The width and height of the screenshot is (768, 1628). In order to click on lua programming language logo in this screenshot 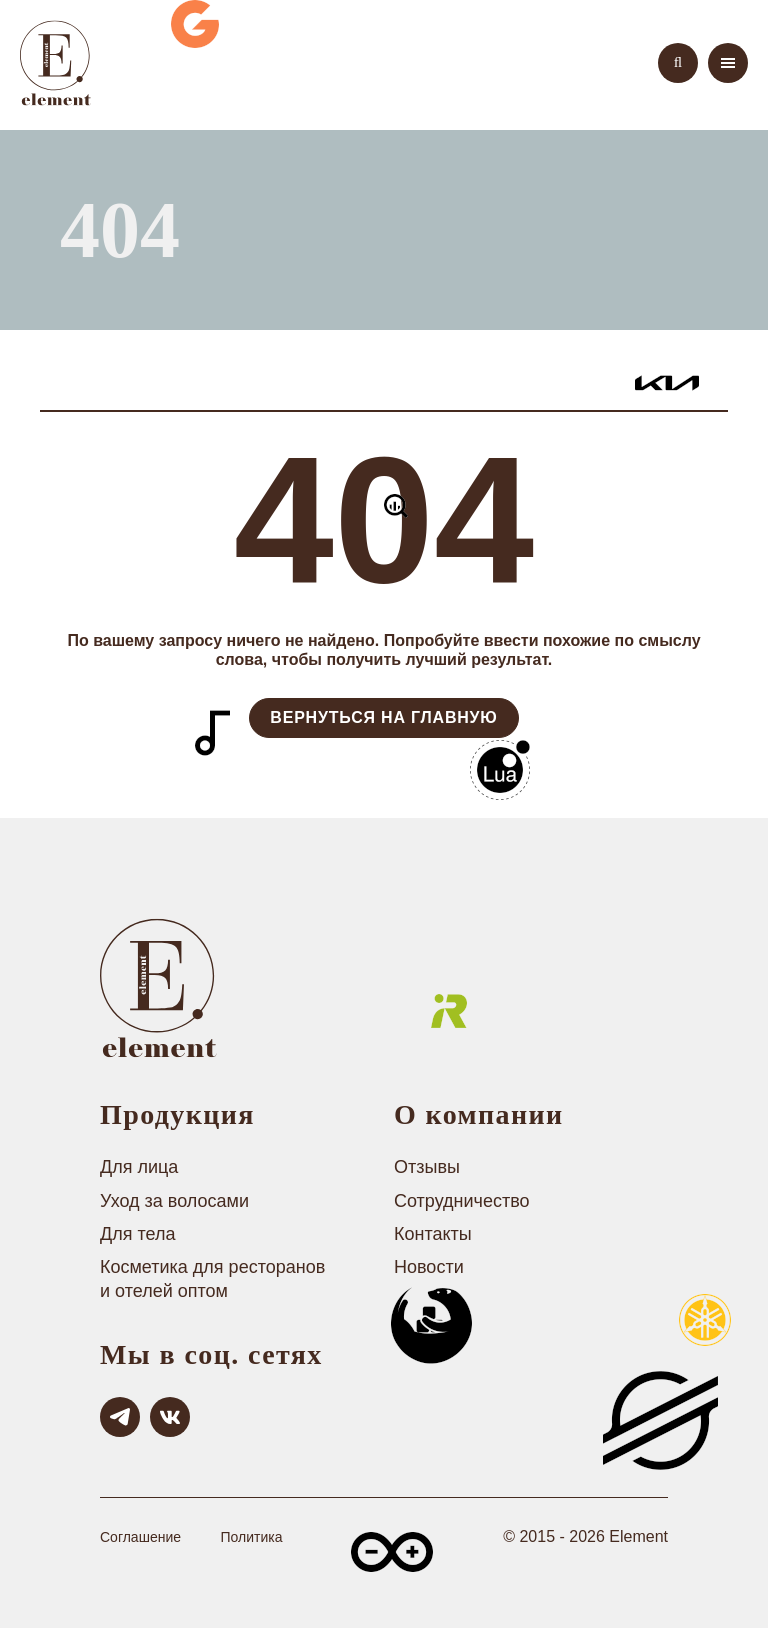, I will do `click(500, 770)`.